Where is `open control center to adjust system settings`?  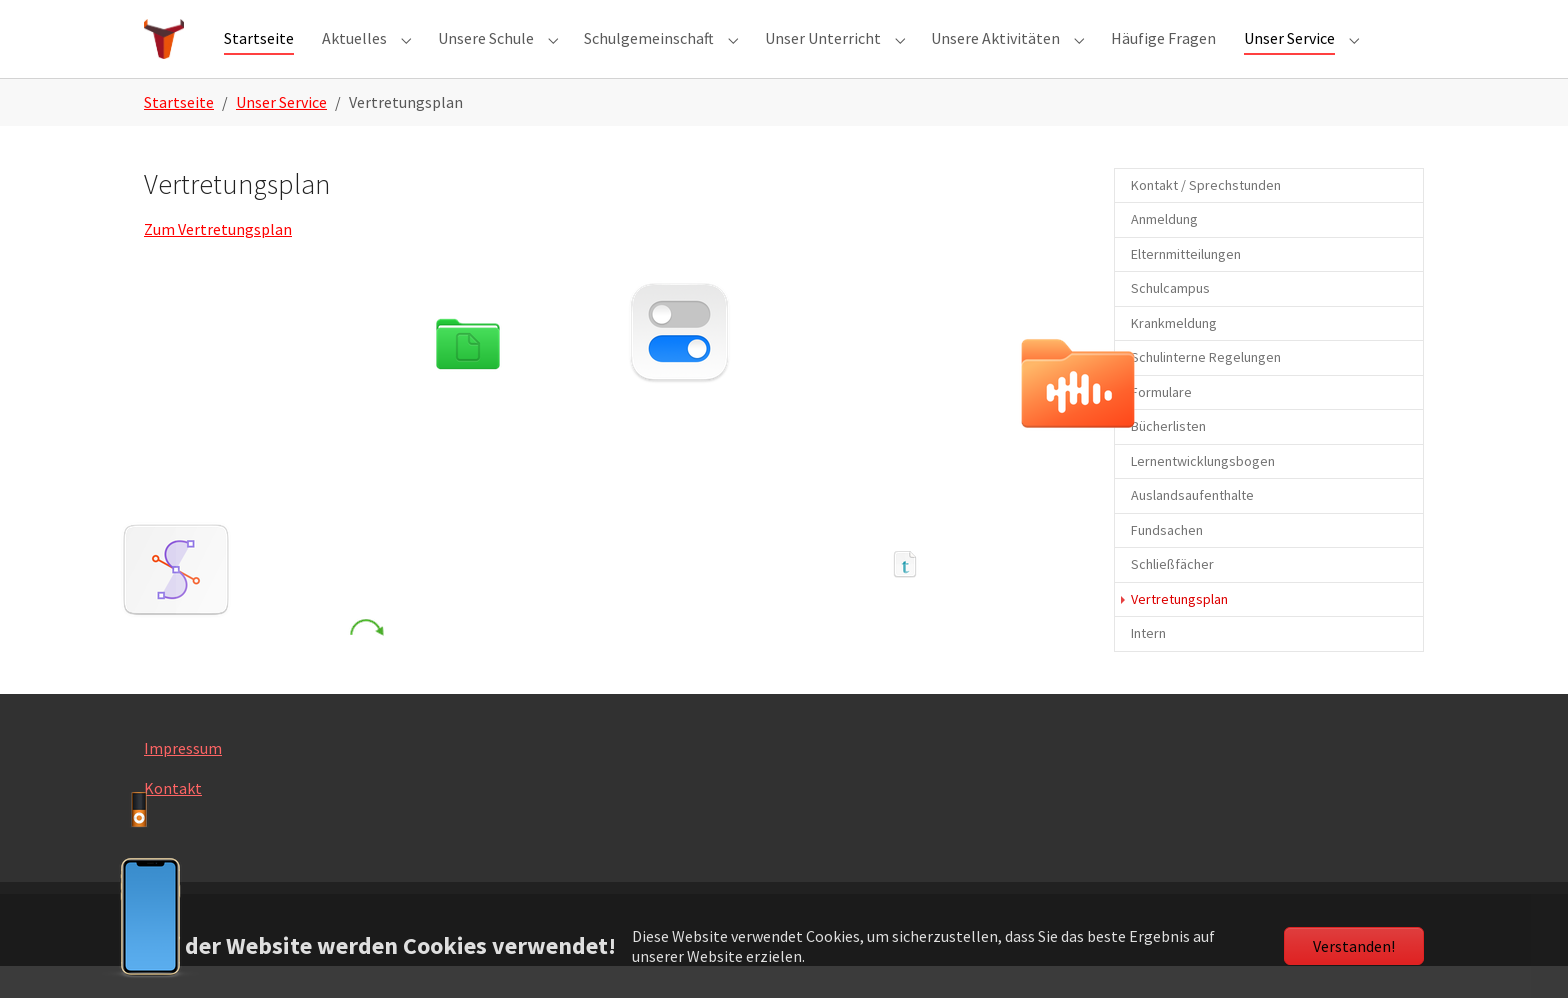 open control center to adjust system settings is located at coordinates (679, 331).